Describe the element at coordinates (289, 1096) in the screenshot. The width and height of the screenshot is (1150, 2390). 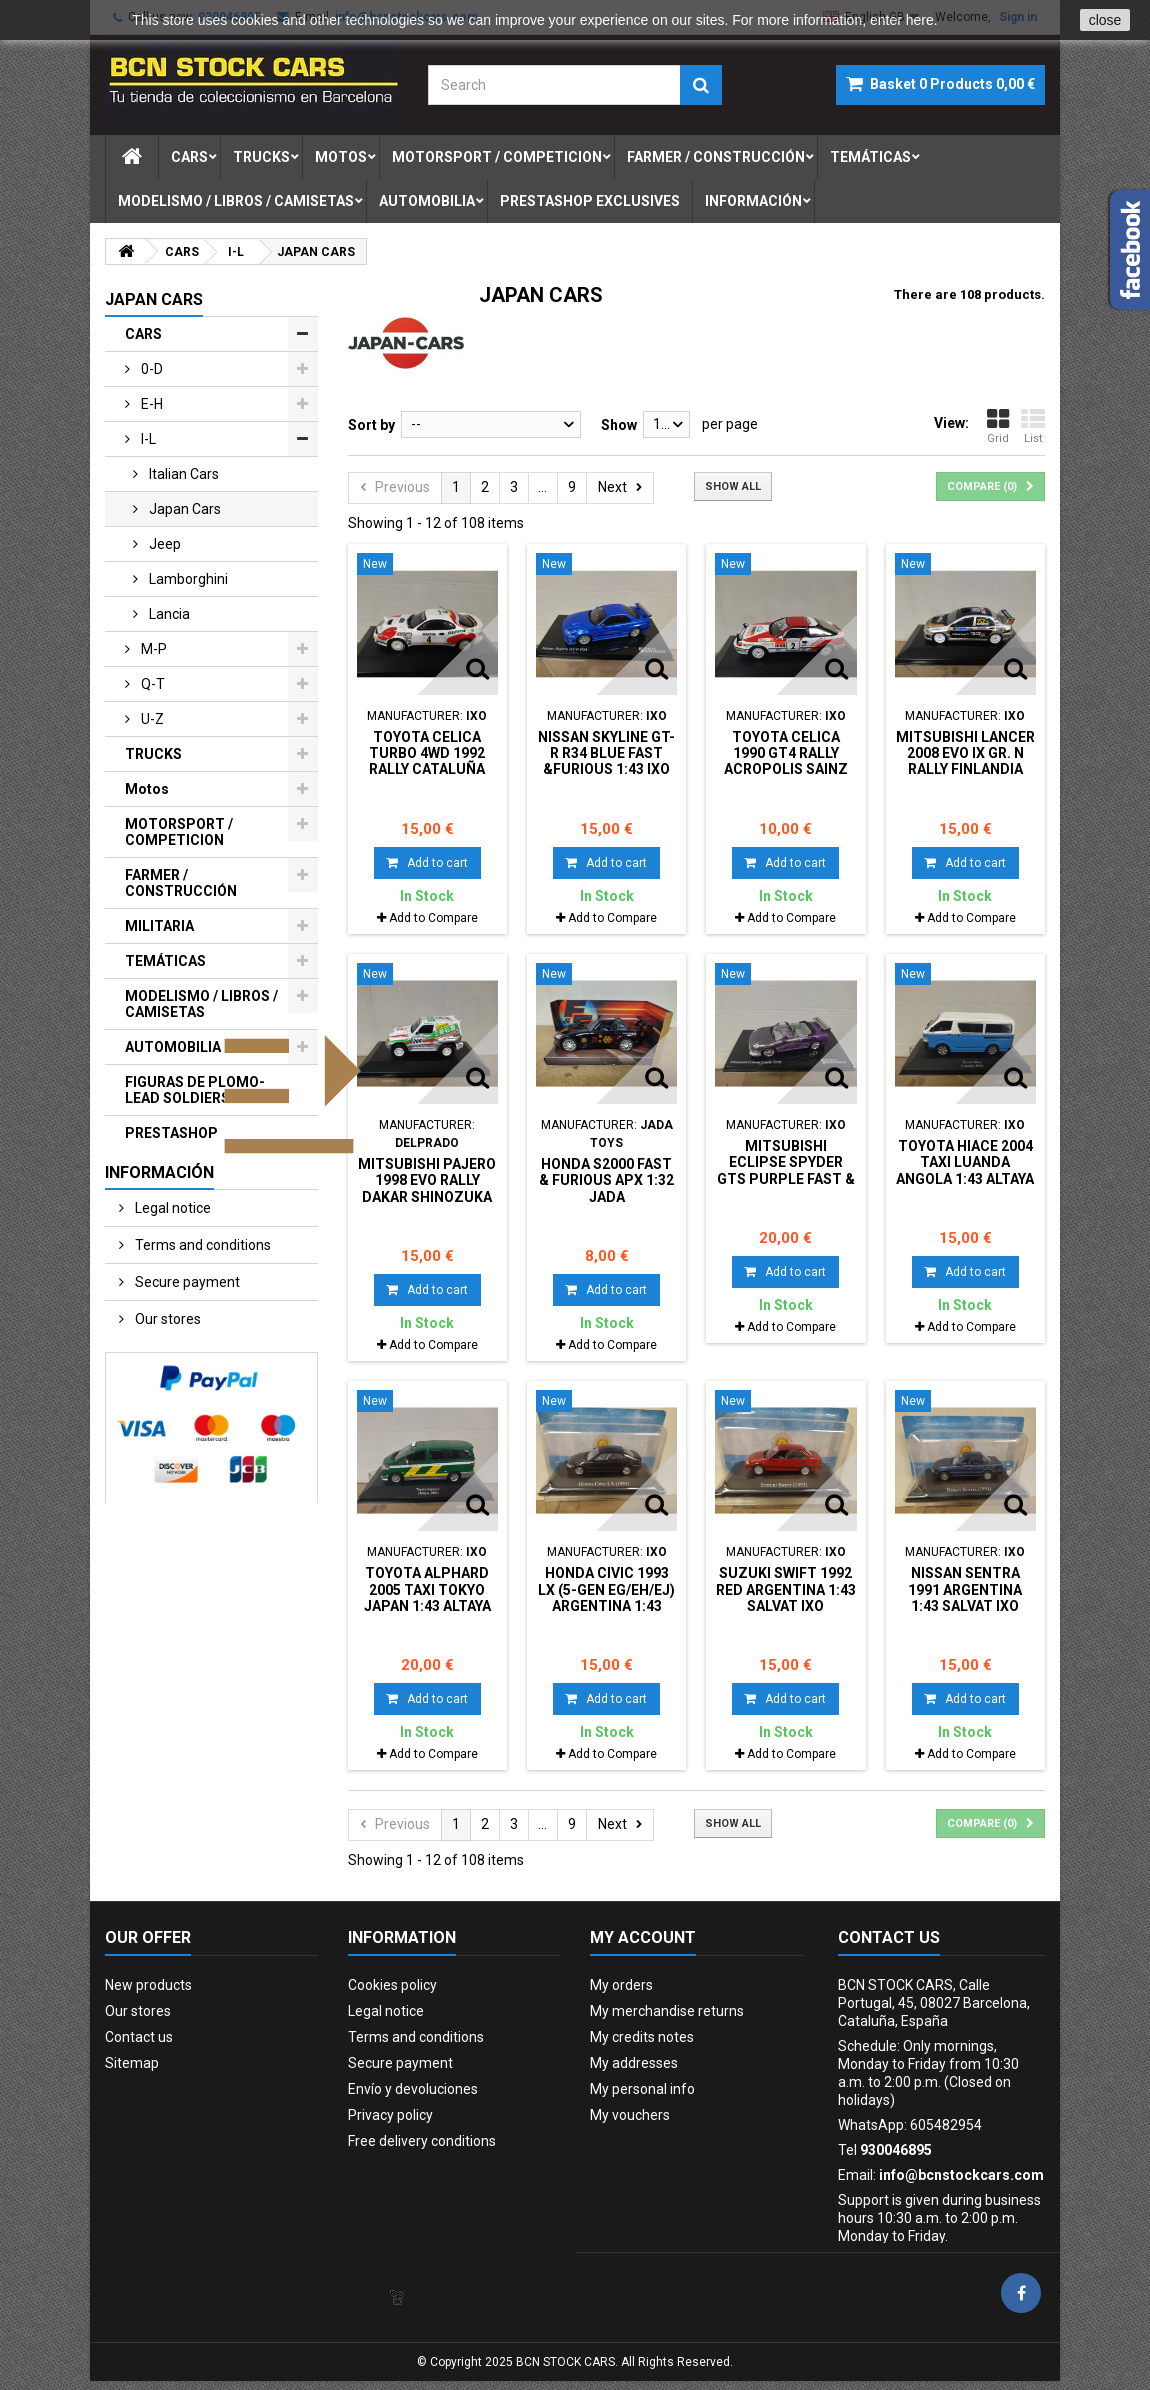
I see `expand the navigation menu` at that location.